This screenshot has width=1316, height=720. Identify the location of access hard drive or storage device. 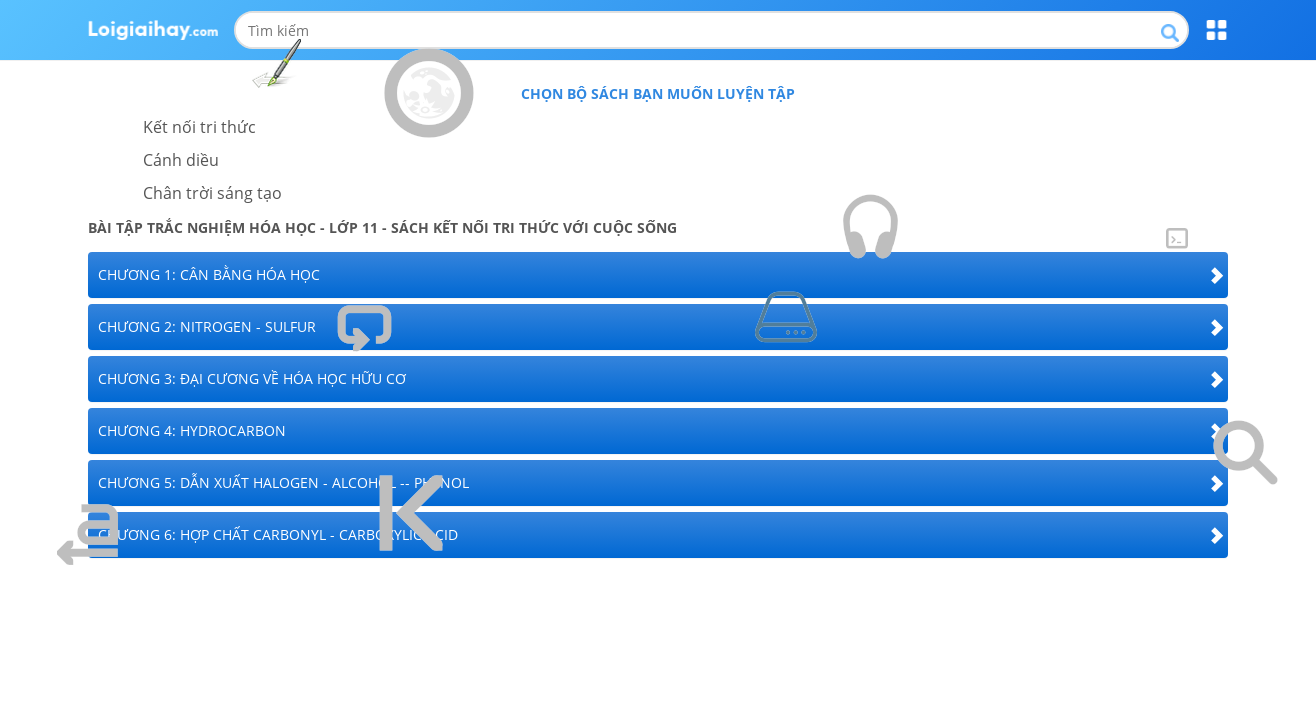
(786, 315).